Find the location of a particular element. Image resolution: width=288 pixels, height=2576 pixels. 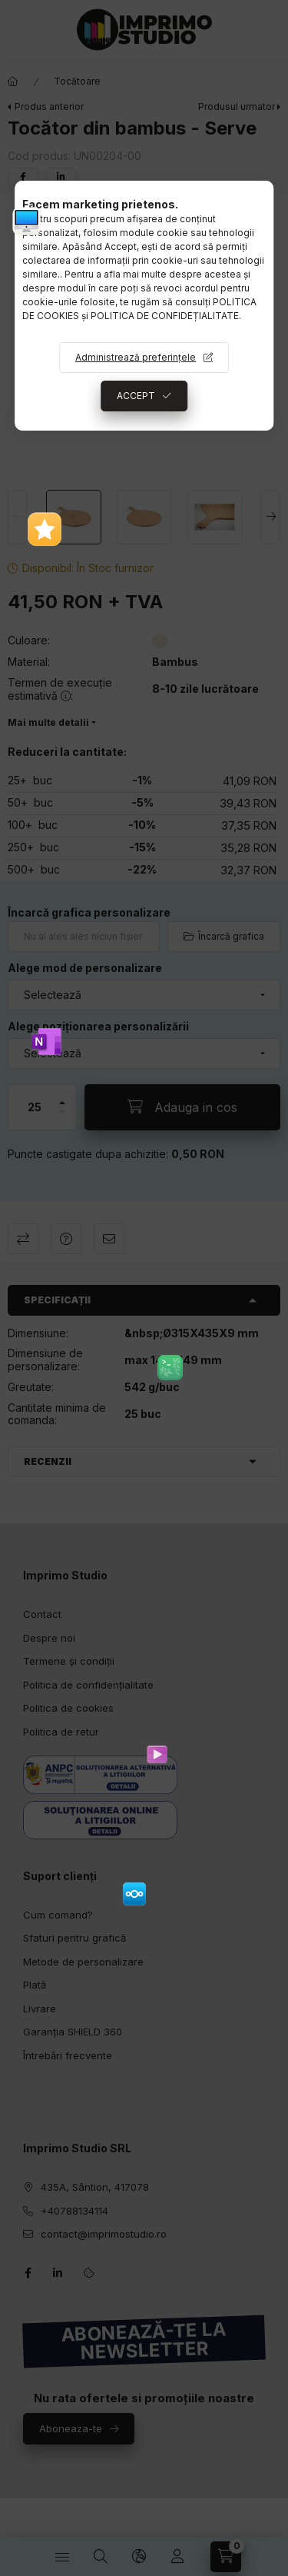

open Microsoft OneNote is located at coordinates (46, 1041).